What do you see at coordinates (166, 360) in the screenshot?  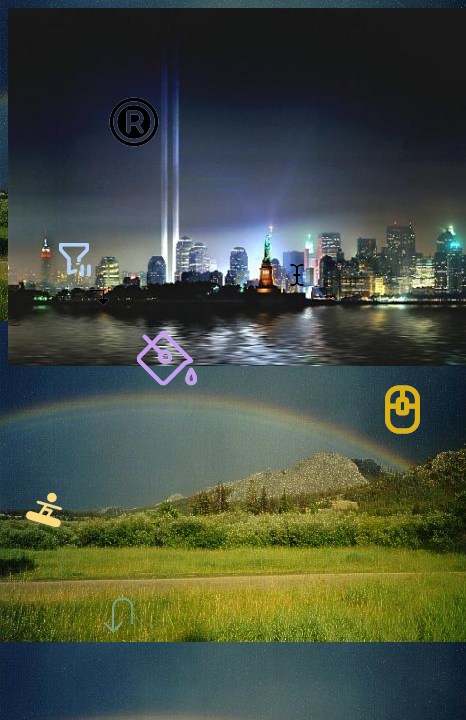 I see `fill an area with color` at bounding box center [166, 360].